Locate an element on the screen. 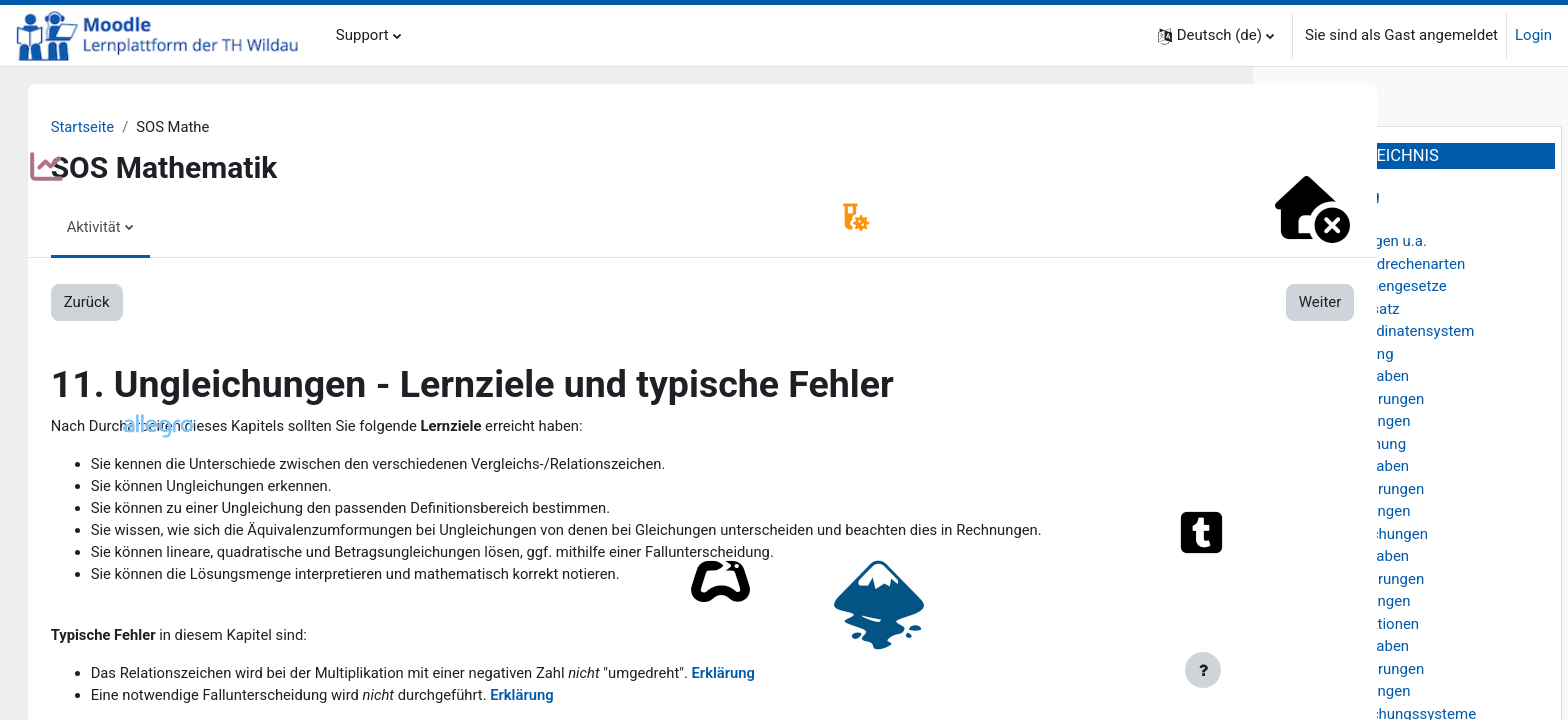 Image resolution: width=1568 pixels, height=720 pixels. open Inkscape vector graphics editor is located at coordinates (879, 605).